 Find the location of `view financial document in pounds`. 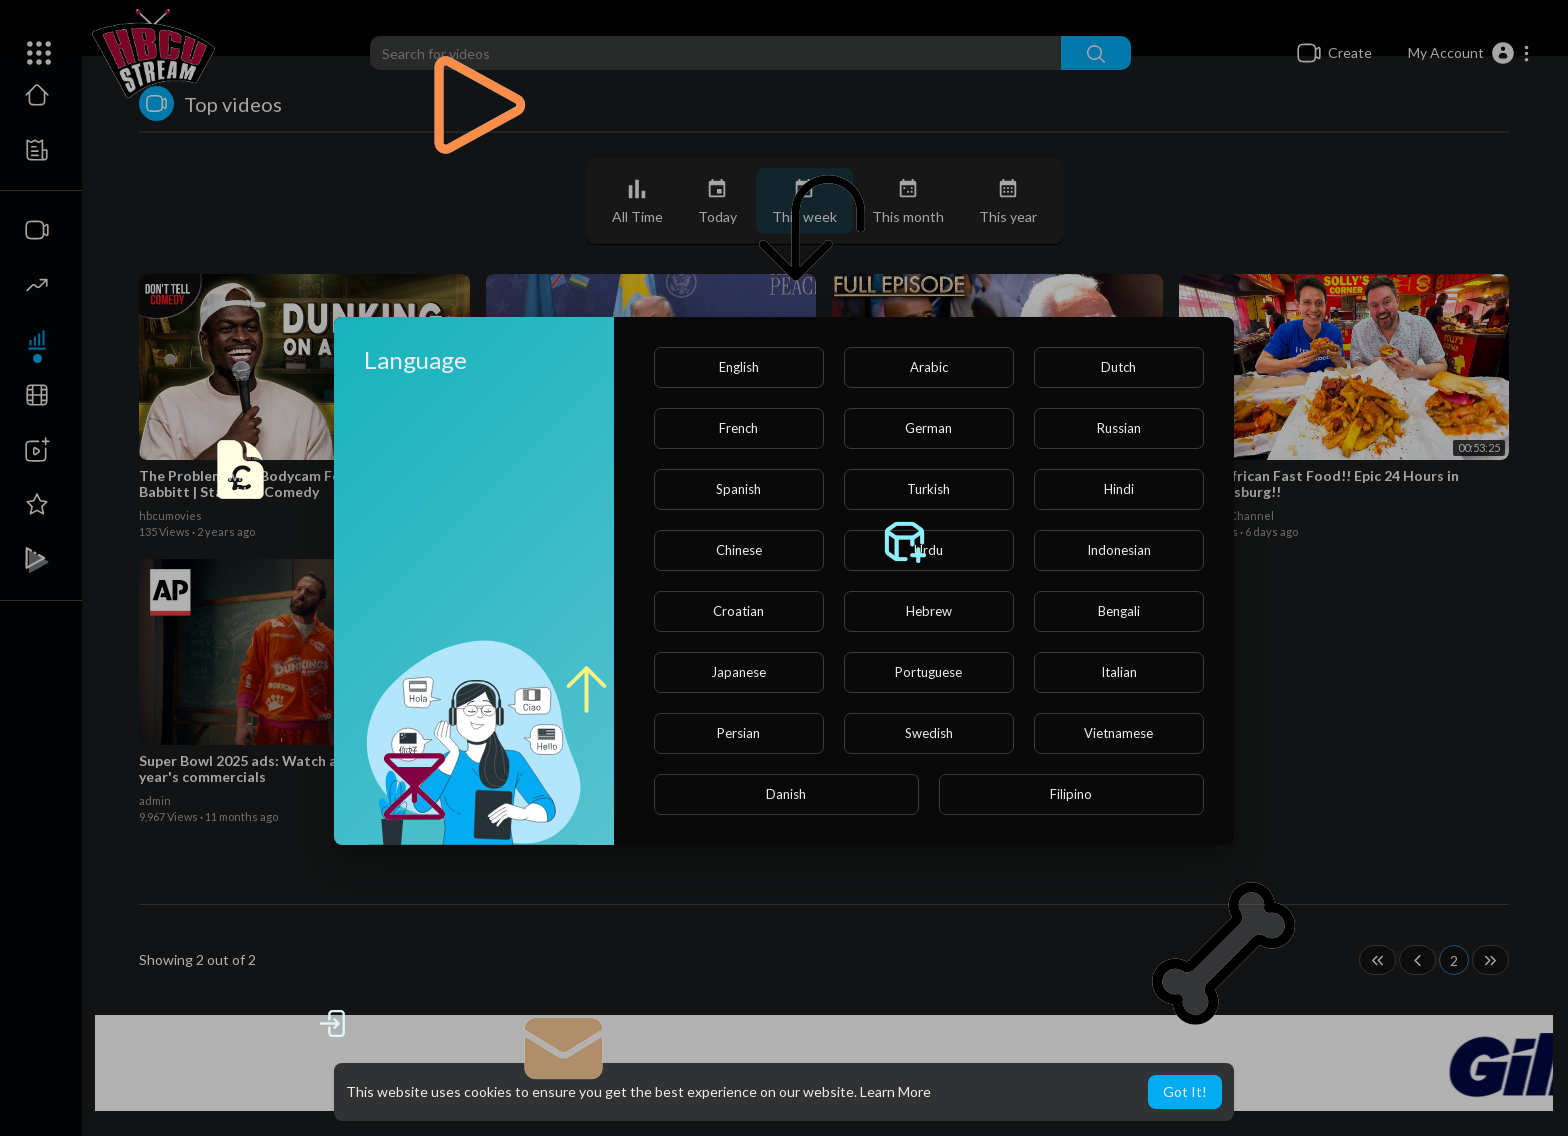

view financial document in pounds is located at coordinates (240, 469).